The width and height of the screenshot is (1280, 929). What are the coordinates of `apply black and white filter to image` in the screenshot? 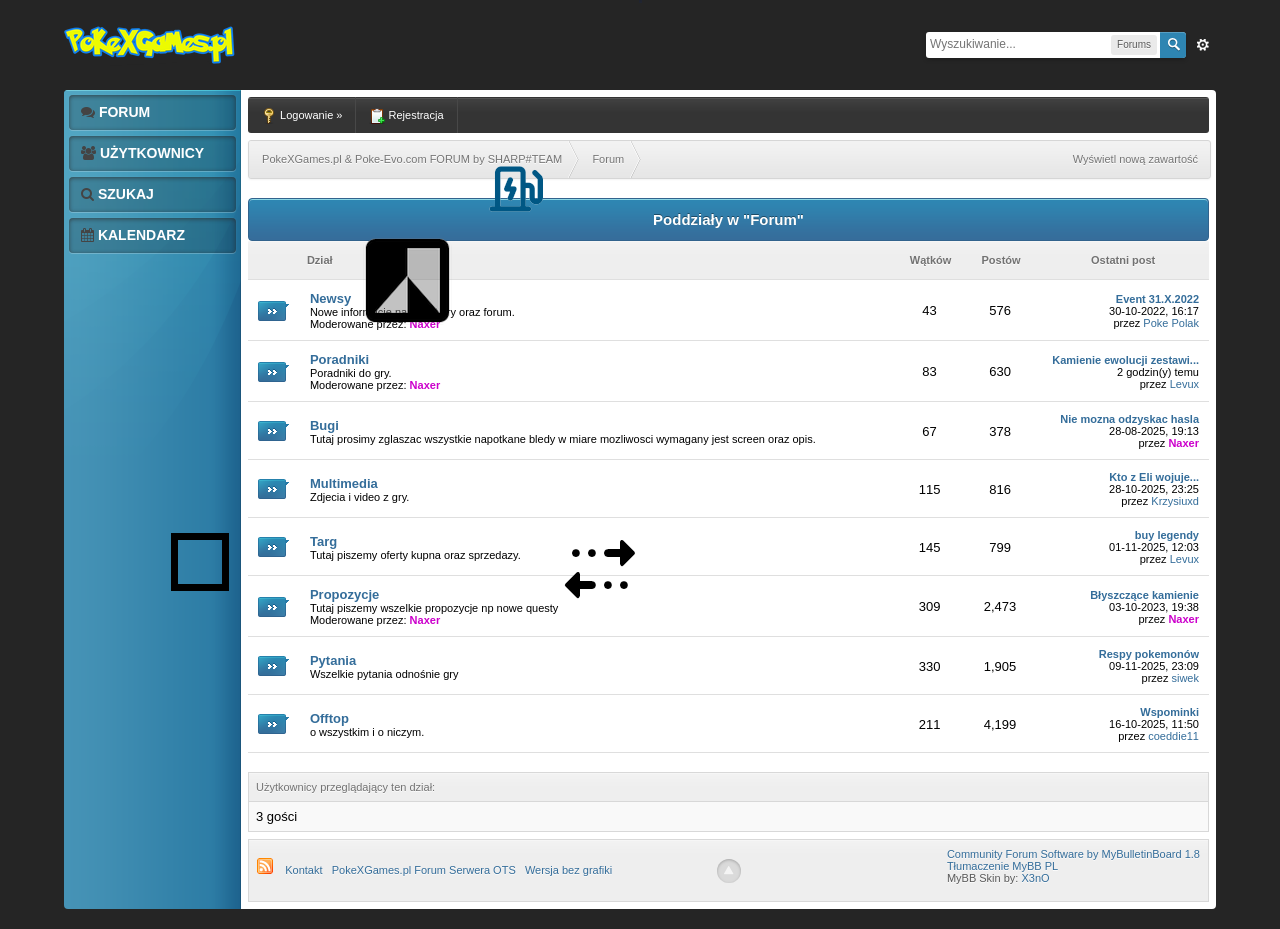 It's located at (407, 280).